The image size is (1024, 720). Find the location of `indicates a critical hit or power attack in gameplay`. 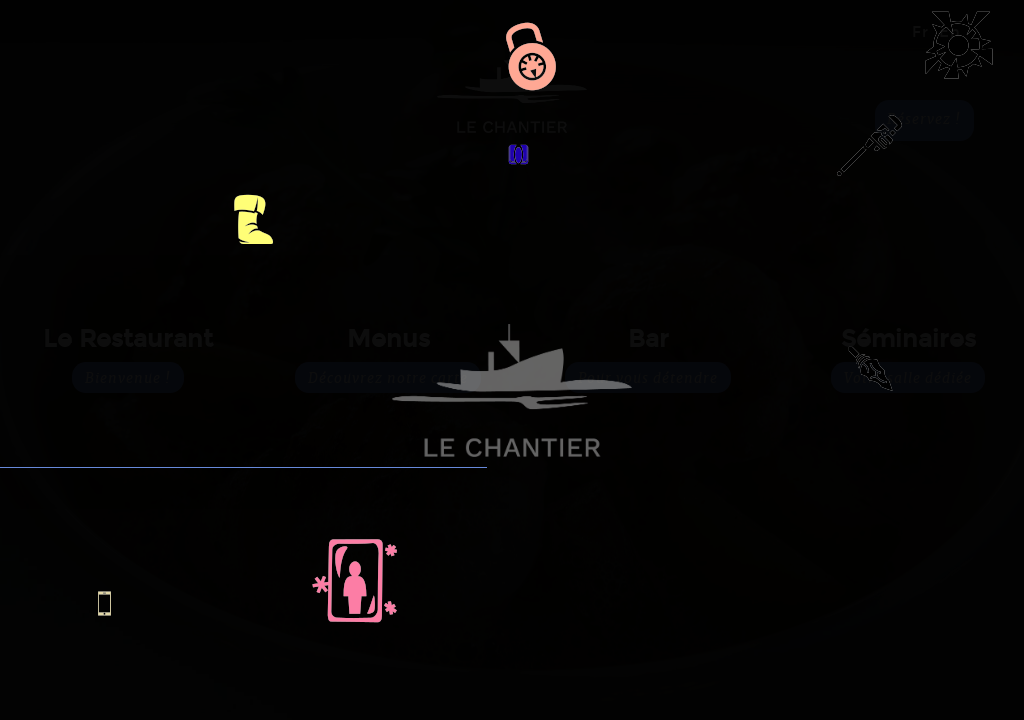

indicates a critical hit or power attack in gameplay is located at coordinates (959, 45).